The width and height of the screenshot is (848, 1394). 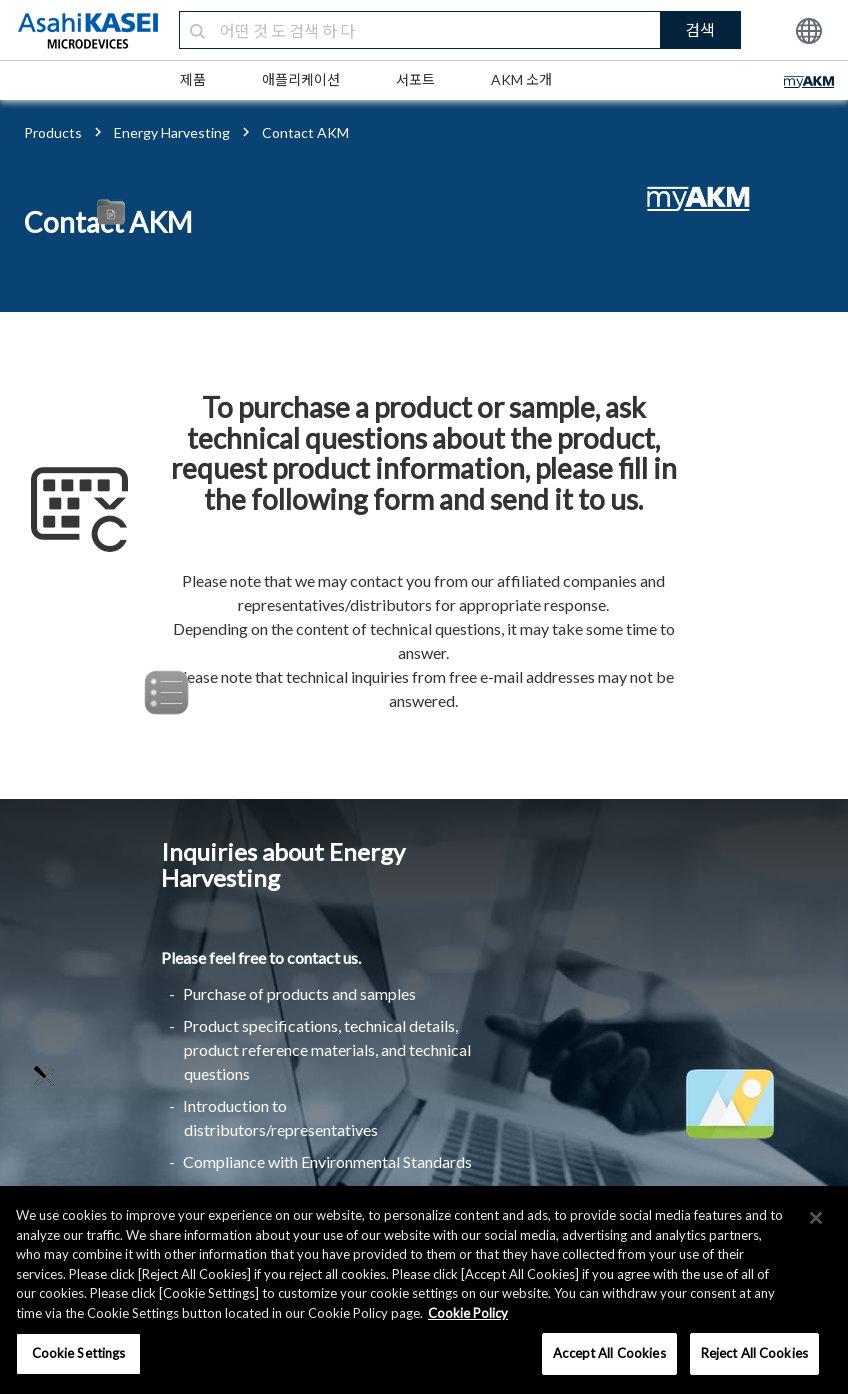 I want to click on access the utilities folder in the sidebar, so click(x=44, y=1076).